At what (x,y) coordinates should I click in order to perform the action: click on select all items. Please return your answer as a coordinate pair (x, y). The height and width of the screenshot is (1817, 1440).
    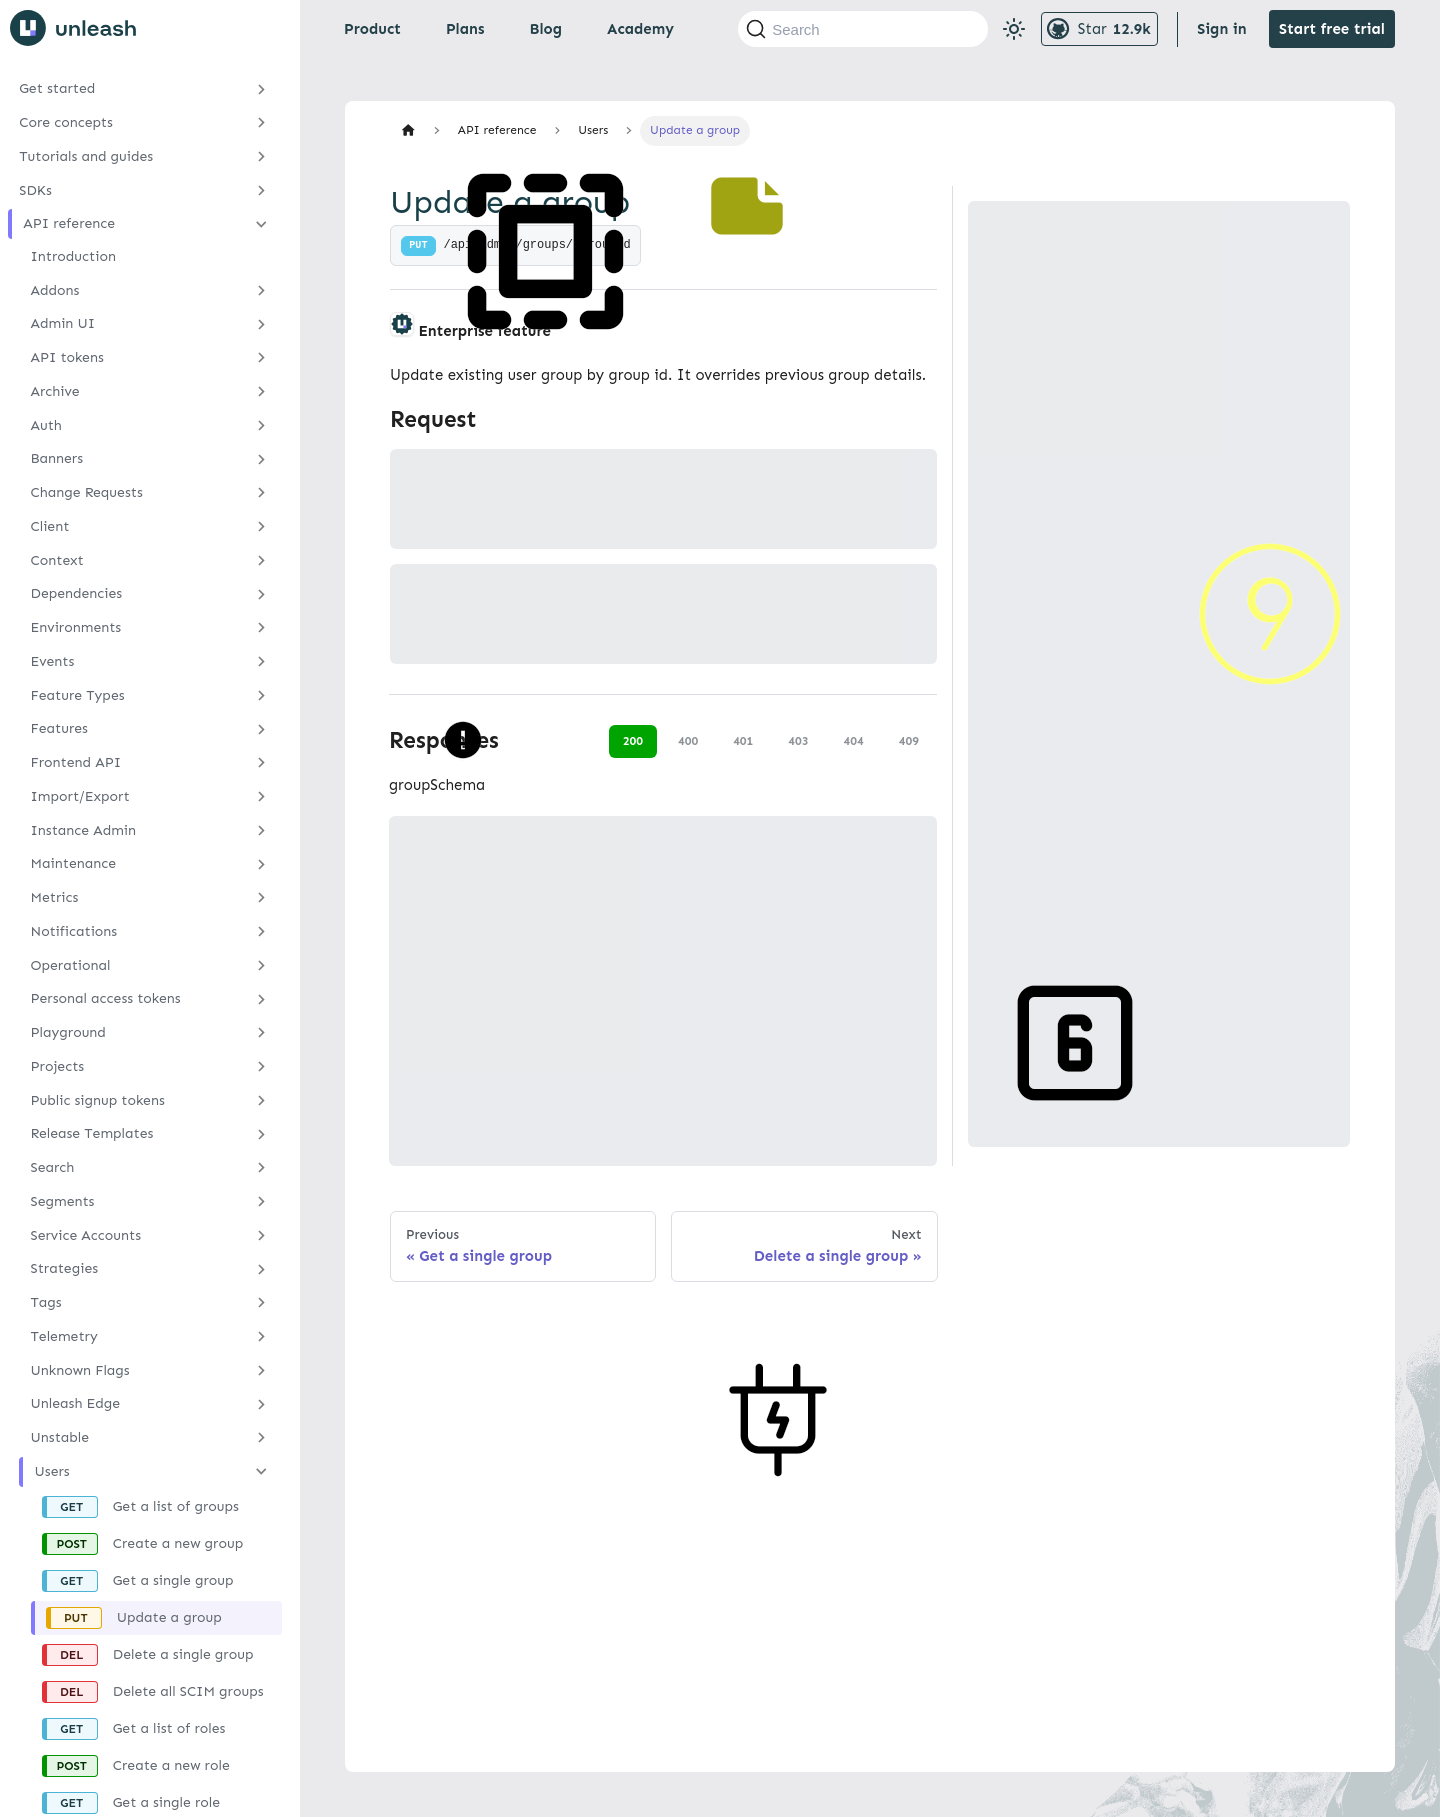
    Looking at the image, I should click on (545, 251).